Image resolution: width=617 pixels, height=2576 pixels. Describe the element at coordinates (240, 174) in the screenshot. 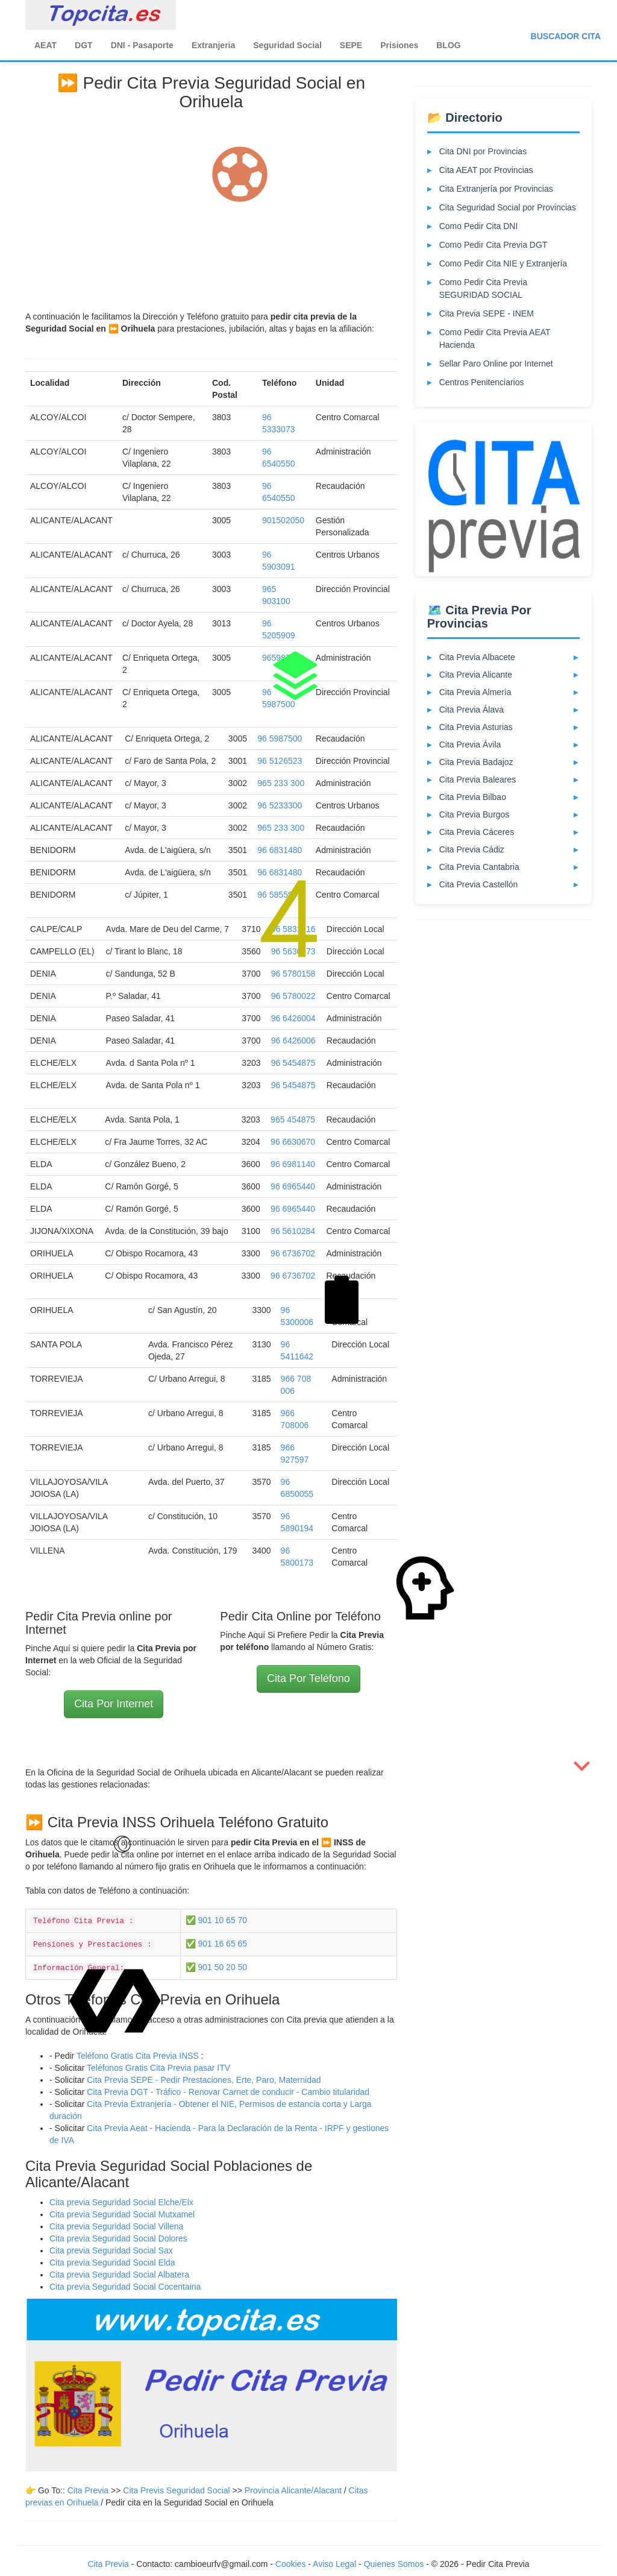

I see `access football or soccer content` at that location.